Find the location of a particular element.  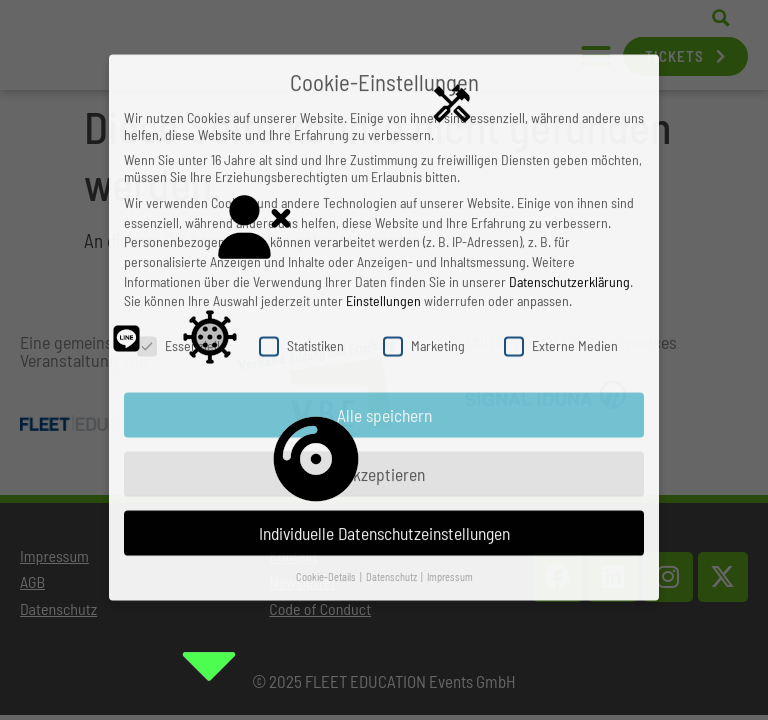

indicates covid-19 or coronavirus-related content is located at coordinates (210, 337).